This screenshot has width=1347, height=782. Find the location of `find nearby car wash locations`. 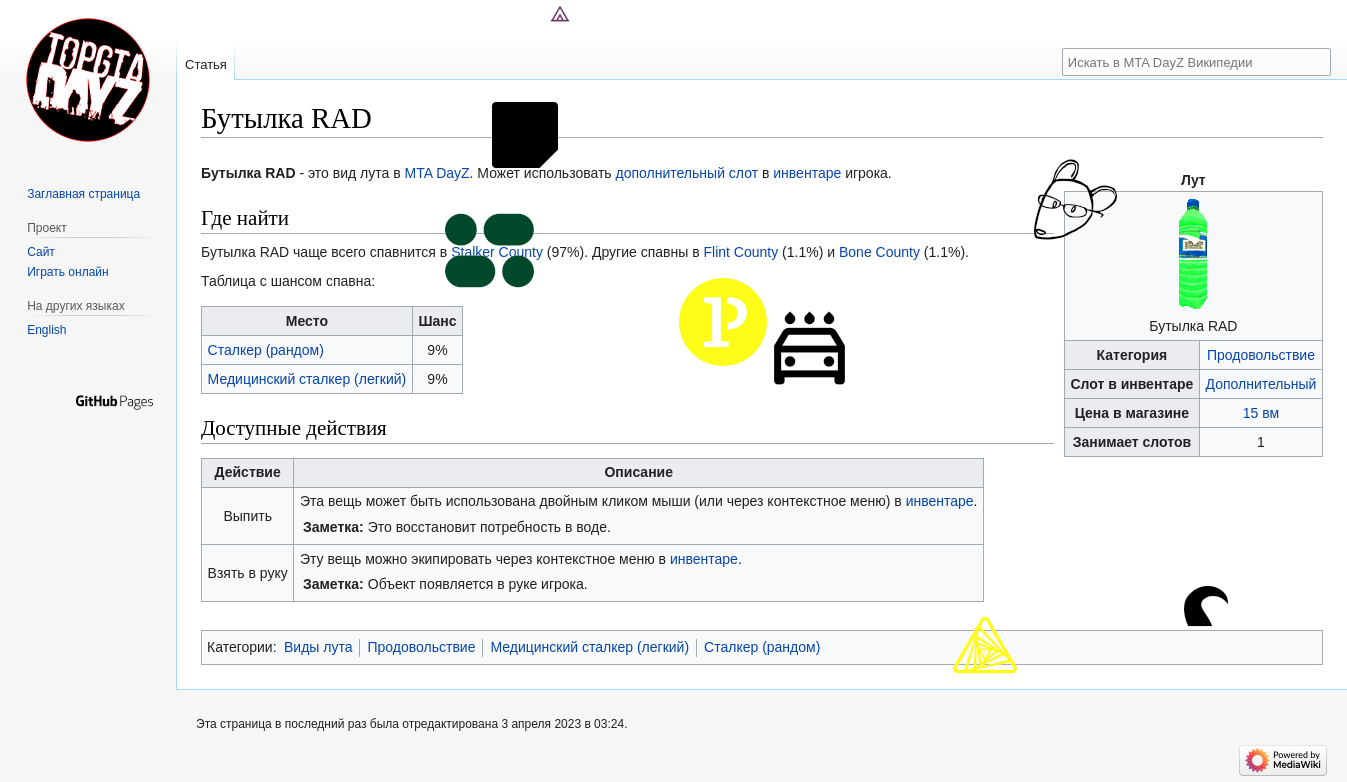

find nearby car wash locations is located at coordinates (809, 345).